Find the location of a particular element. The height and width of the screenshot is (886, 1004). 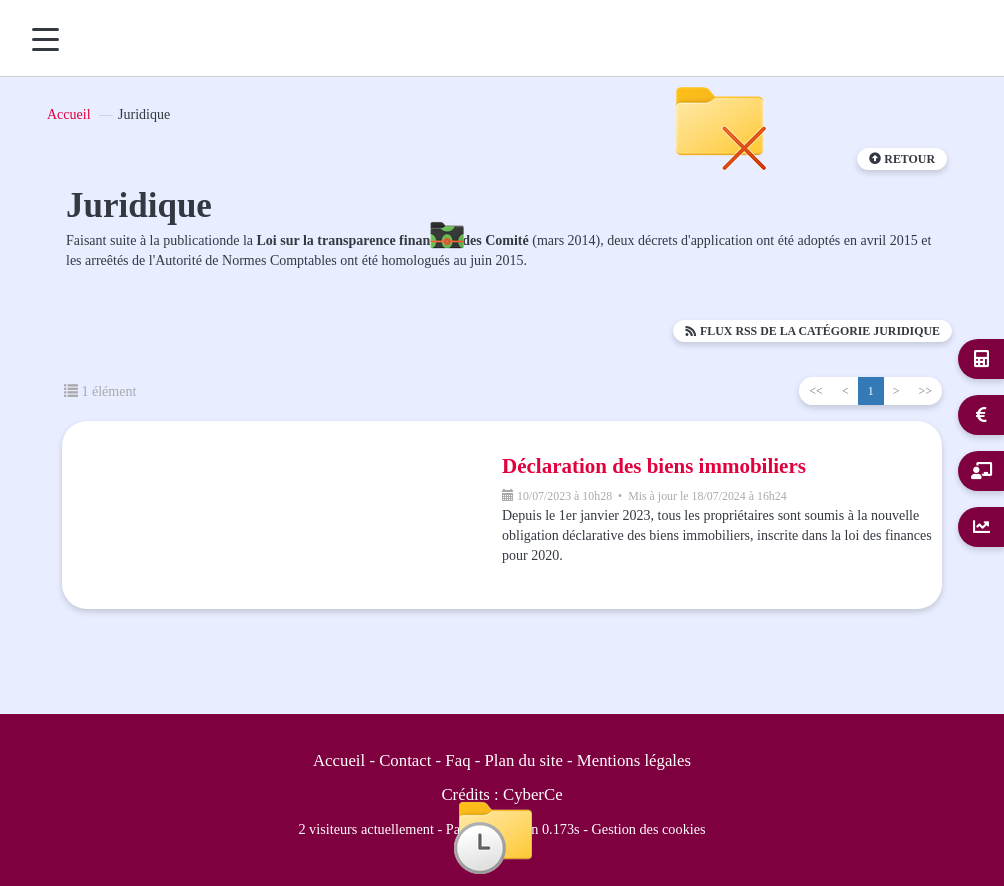

open folder containing pokémon dusk ball themed content is located at coordinates (447, 236).